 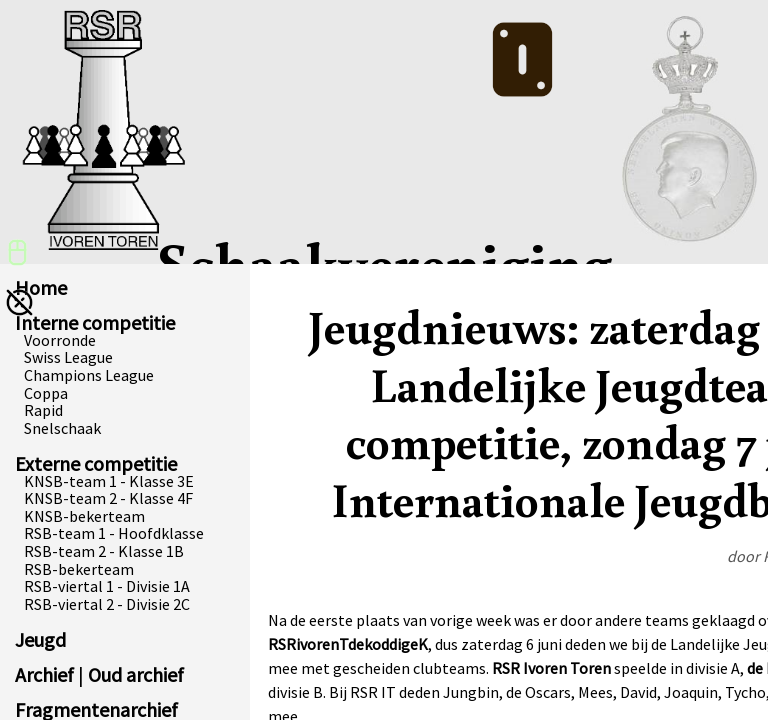 I want to click on ace of clubs playing card, so click(x=522, y=59).